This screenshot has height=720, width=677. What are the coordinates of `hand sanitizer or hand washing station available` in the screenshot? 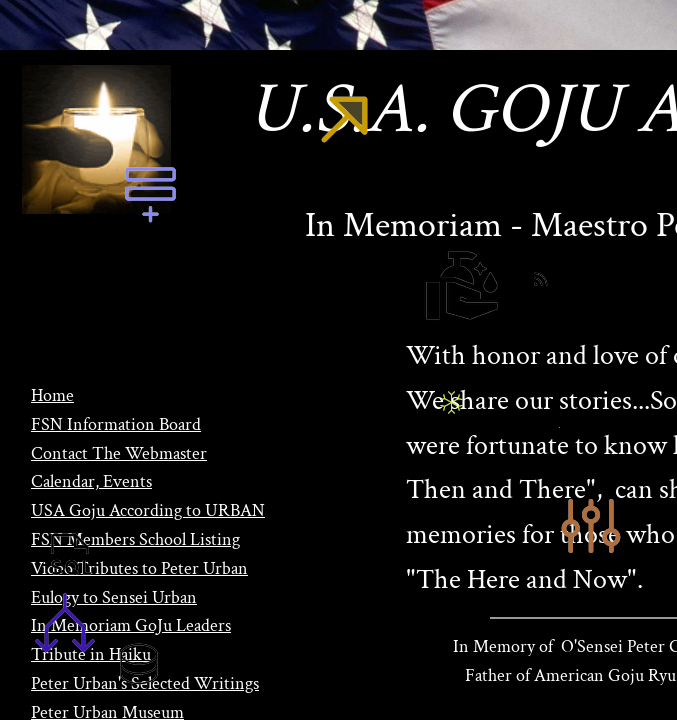 It's located at (463, 285).